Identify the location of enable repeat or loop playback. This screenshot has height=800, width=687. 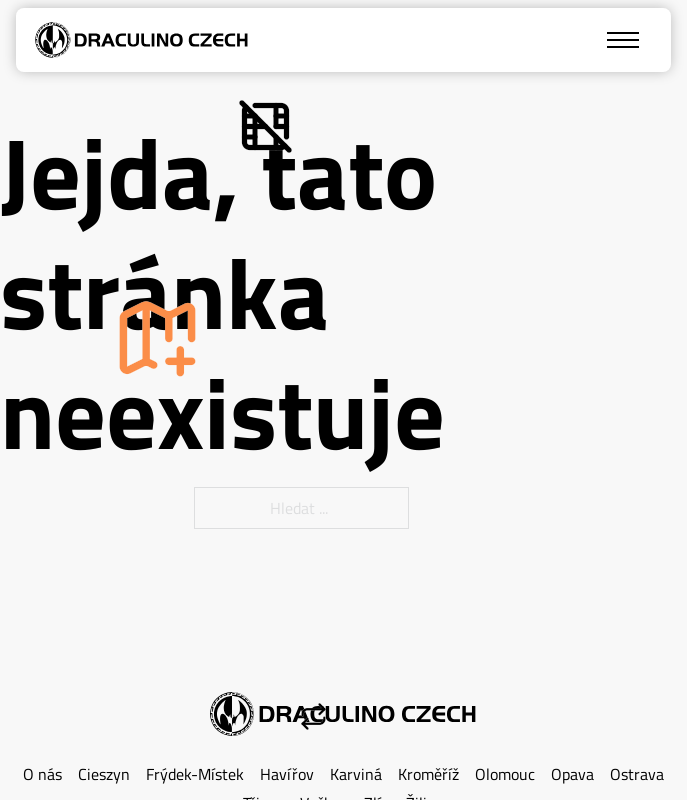
(313, 716).